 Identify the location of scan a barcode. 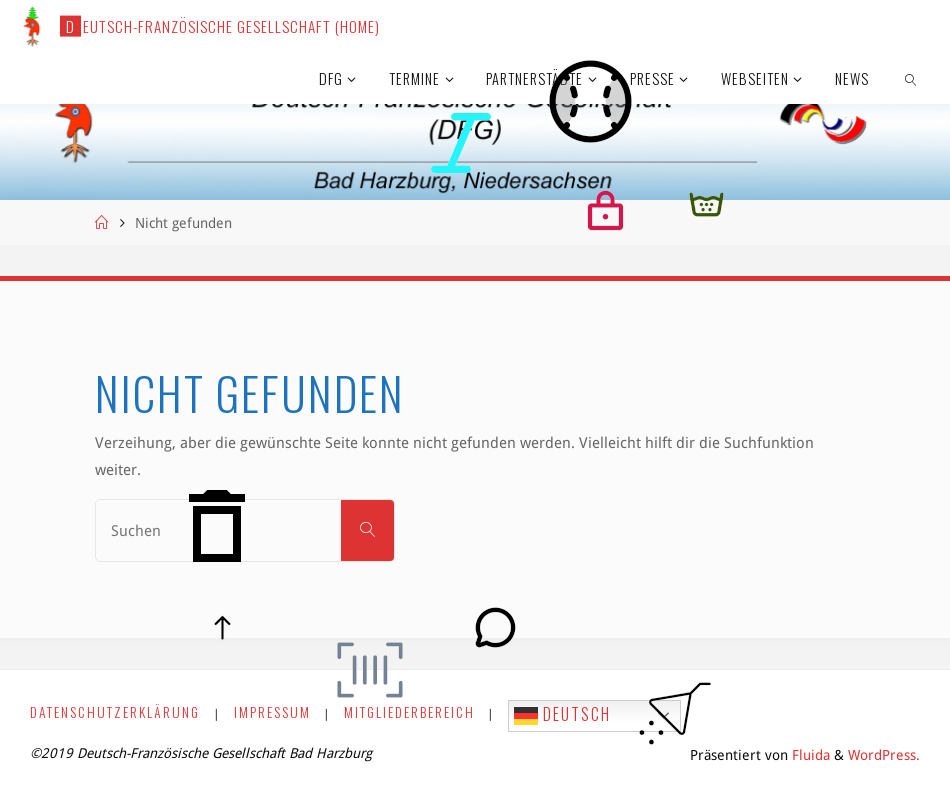
(370, 670).